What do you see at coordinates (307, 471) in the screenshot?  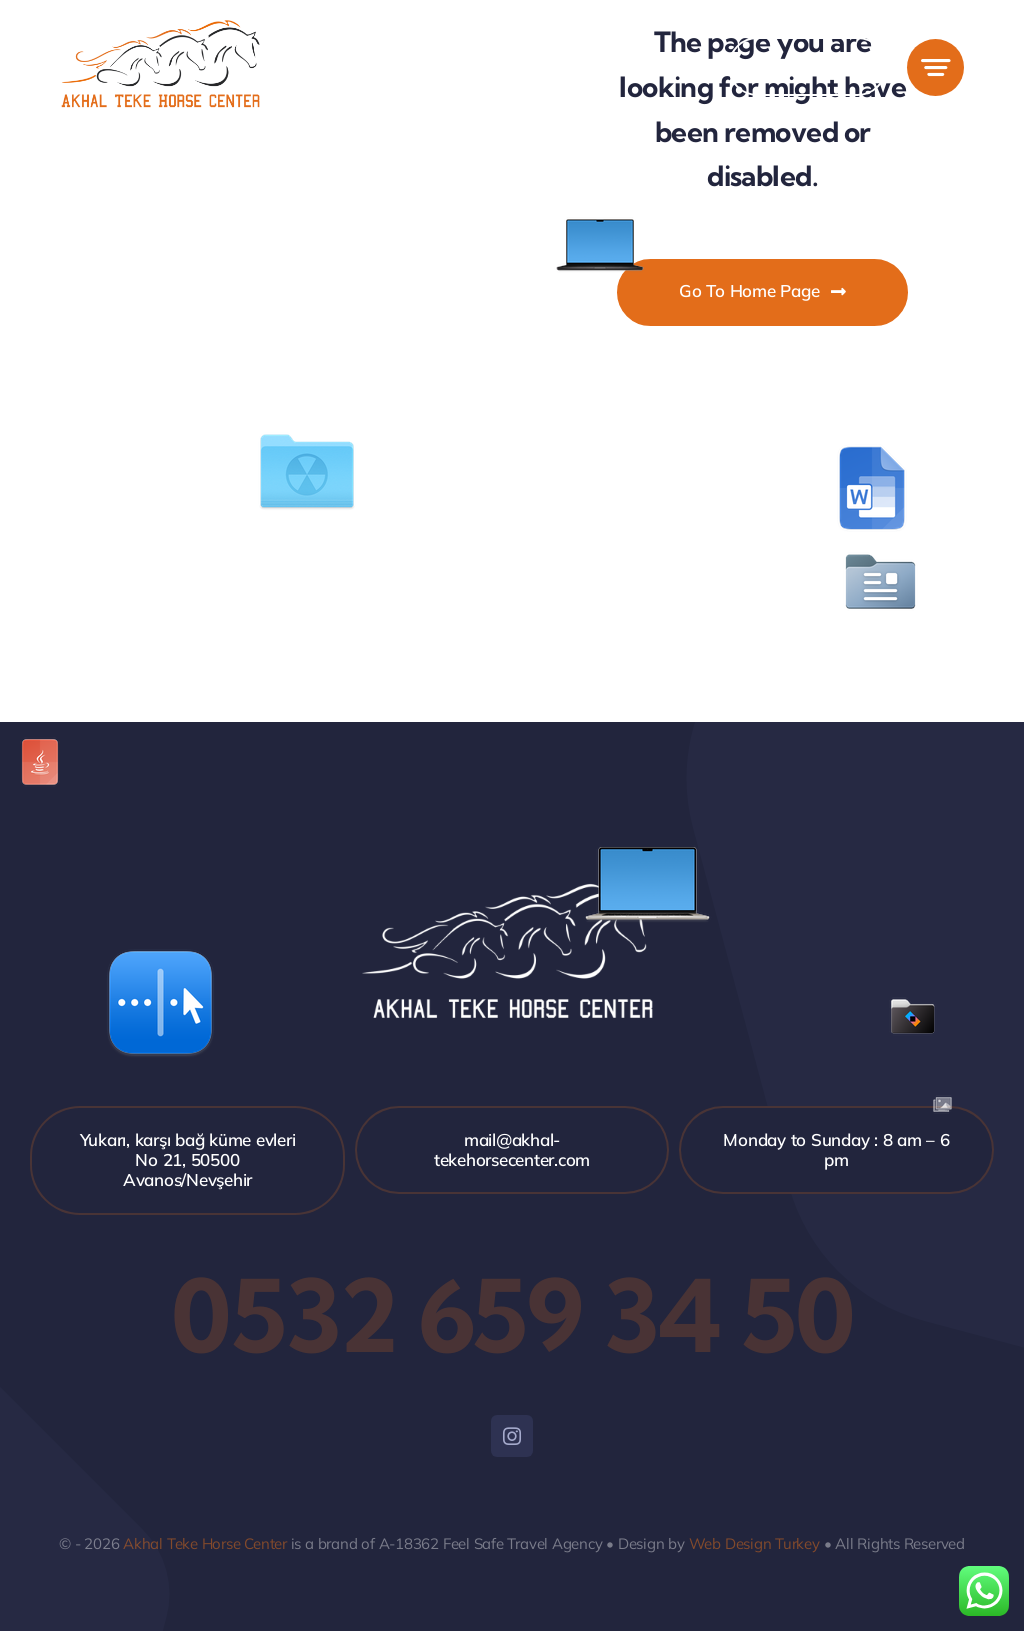 I see `folder for files ready to burn to disc` at bounding box center [307, 471].